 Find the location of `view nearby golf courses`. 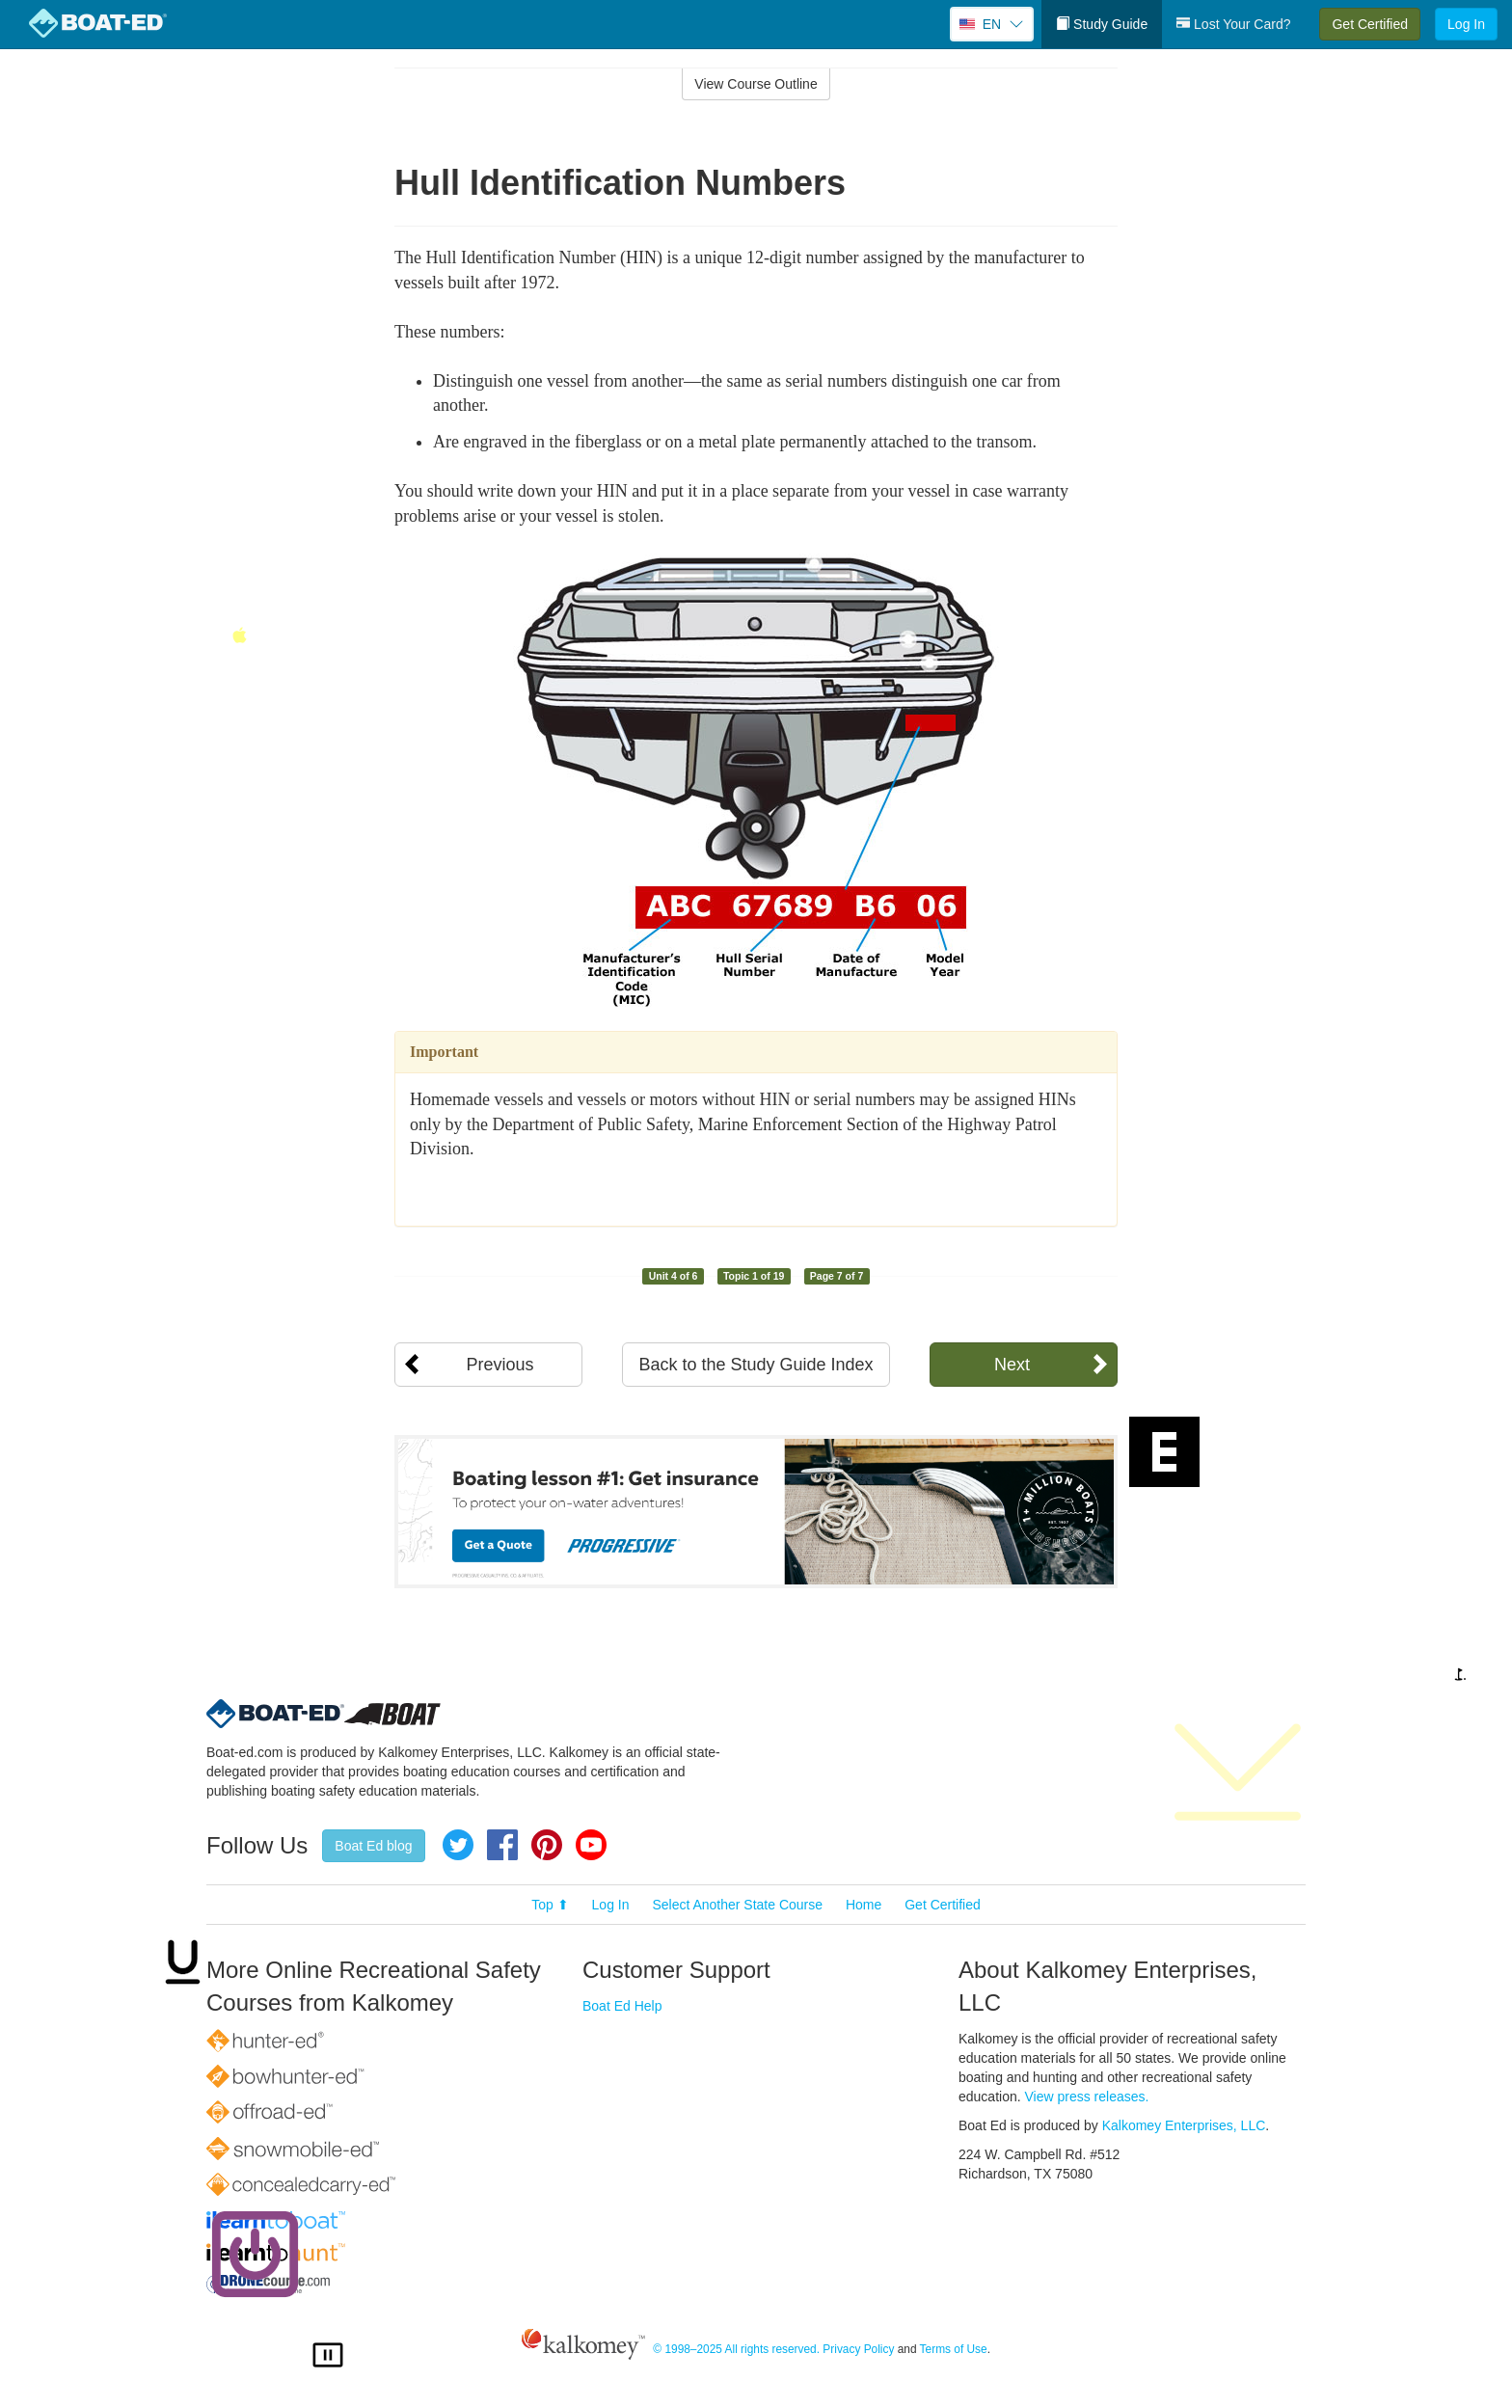

view nearby golf courses is located at coordinates (1460, 1674).